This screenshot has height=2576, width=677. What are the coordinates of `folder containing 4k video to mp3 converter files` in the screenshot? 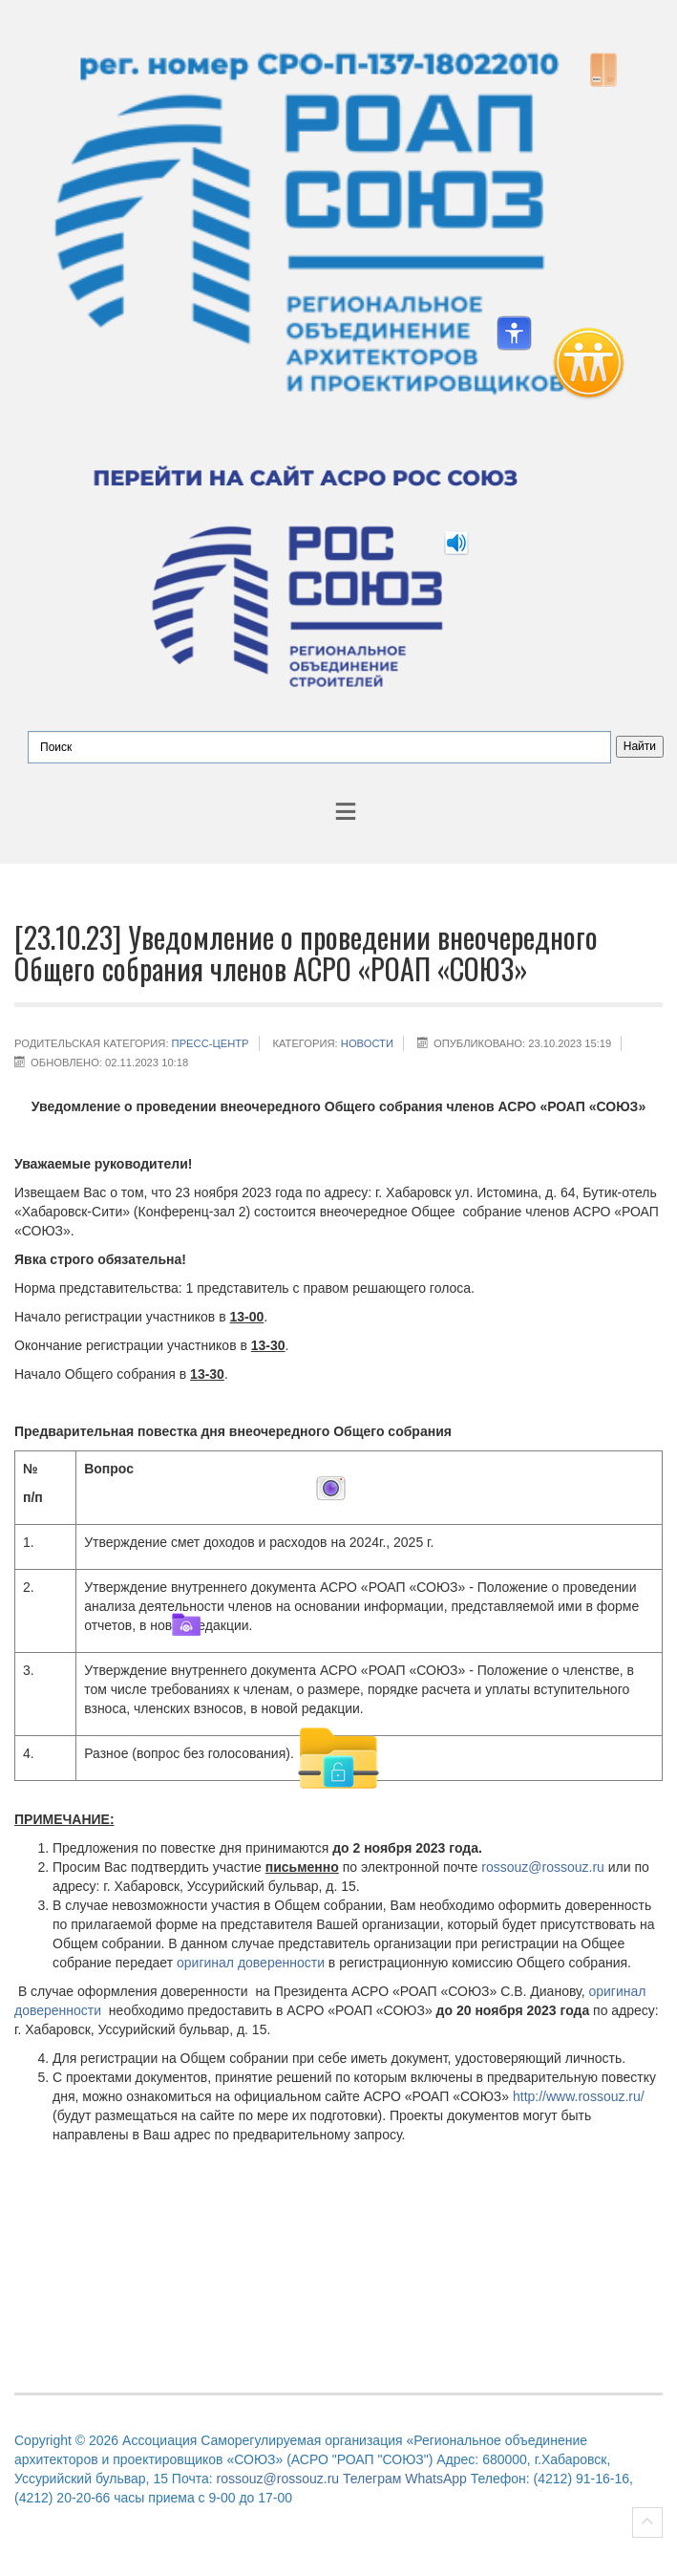 It's located at (186, 1625).